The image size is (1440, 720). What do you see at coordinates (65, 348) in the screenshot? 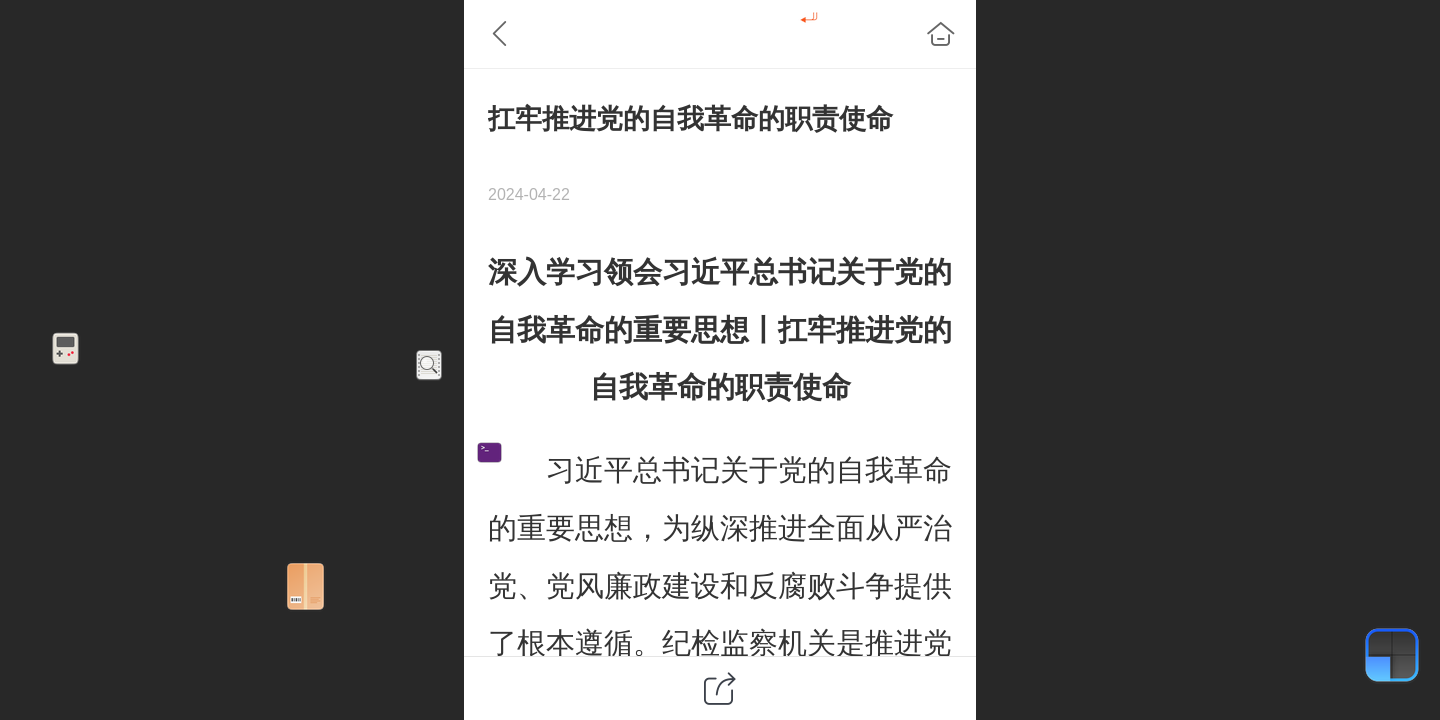
I see `open the games app or game store` at bounding box center [65, 348].